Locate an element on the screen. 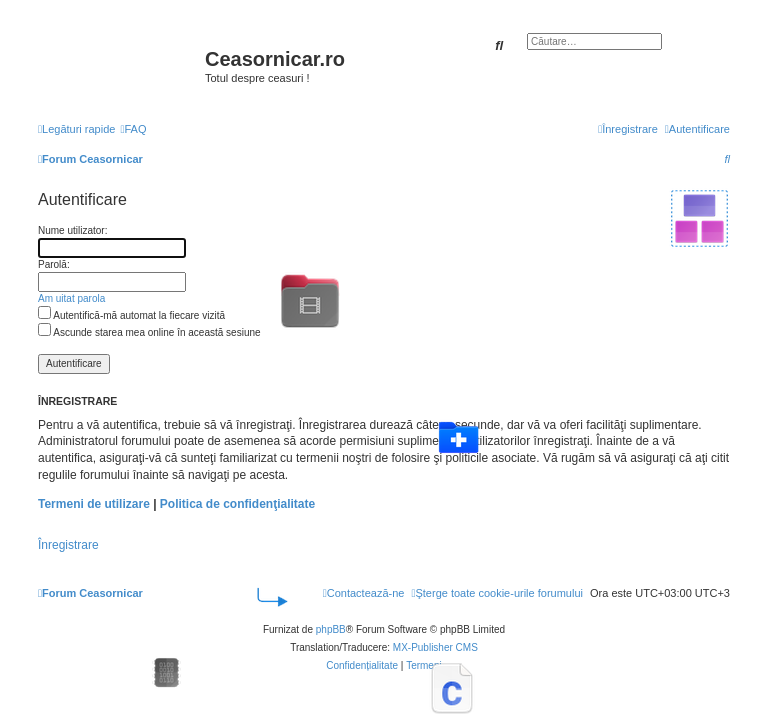 The height and width of the screenshot is (727, 768). forward this email to another recipient is located at coordinates (273, 595).